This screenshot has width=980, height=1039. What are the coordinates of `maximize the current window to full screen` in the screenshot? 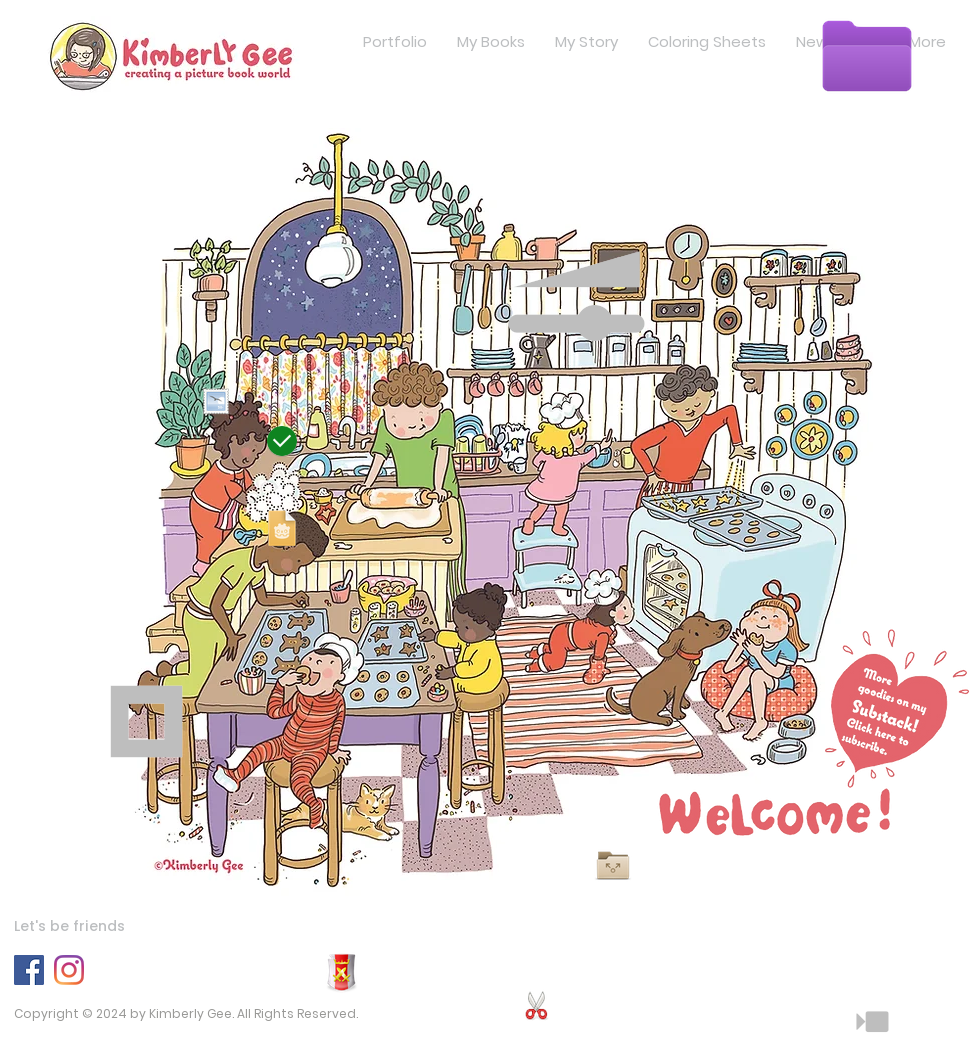 It's located at (146, 721).